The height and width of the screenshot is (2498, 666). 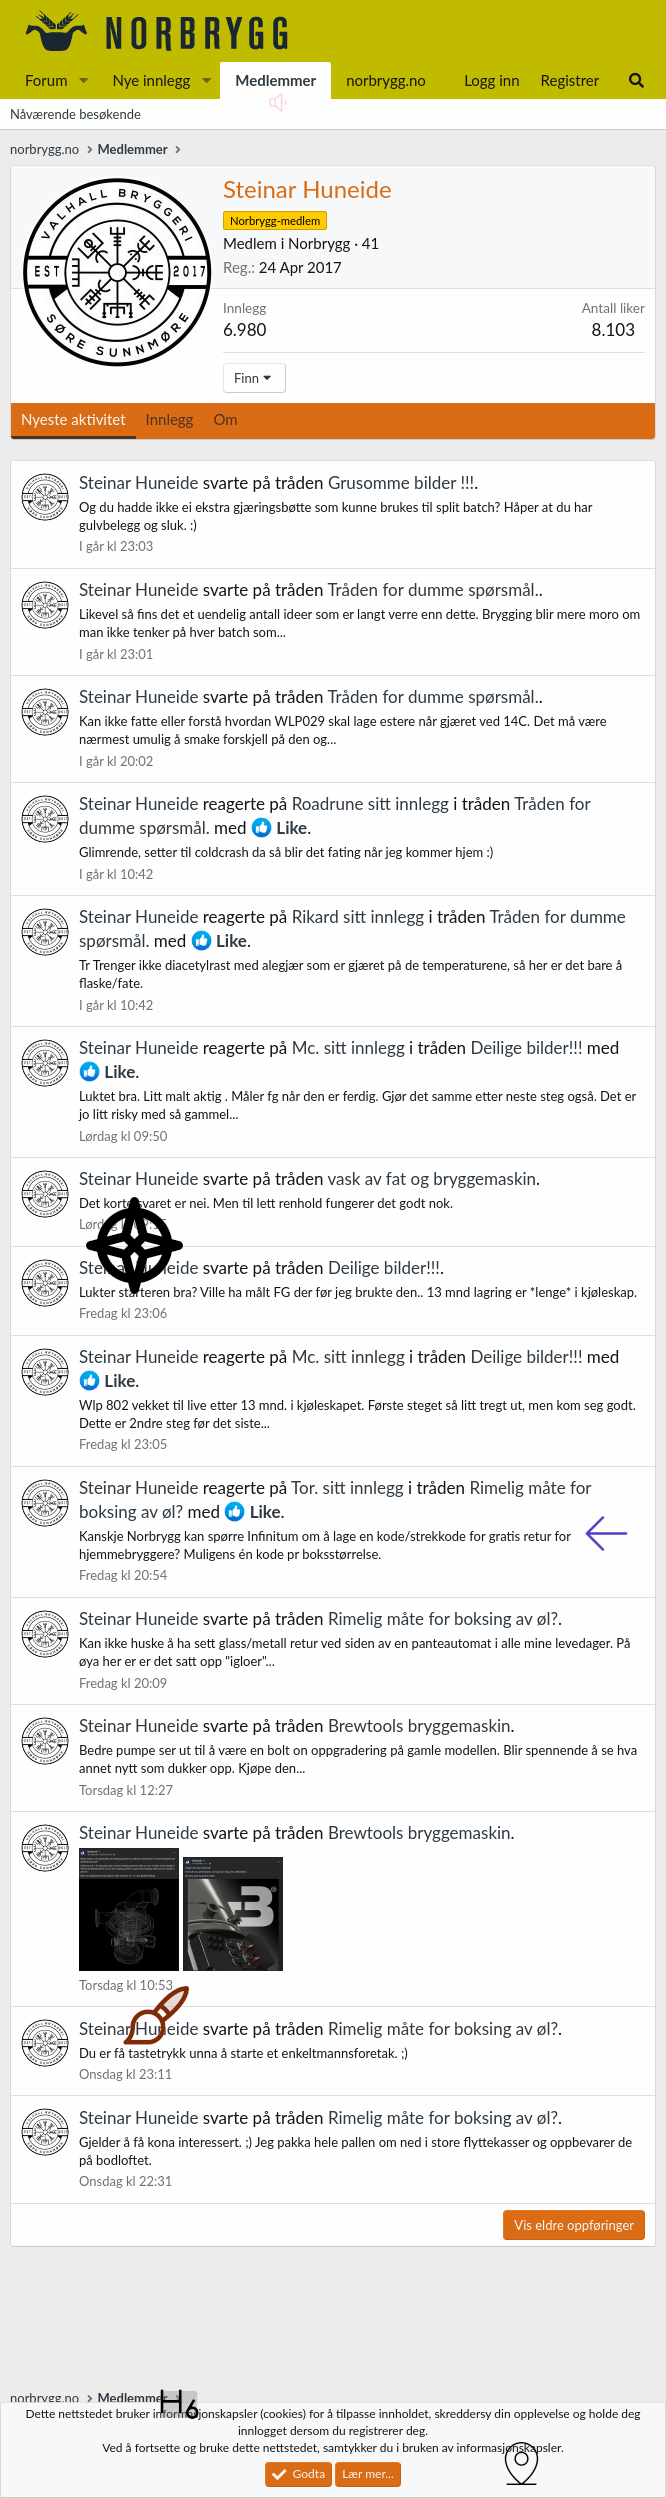 I want to click on format text as heading level 6, so click(x=177, y=2403).